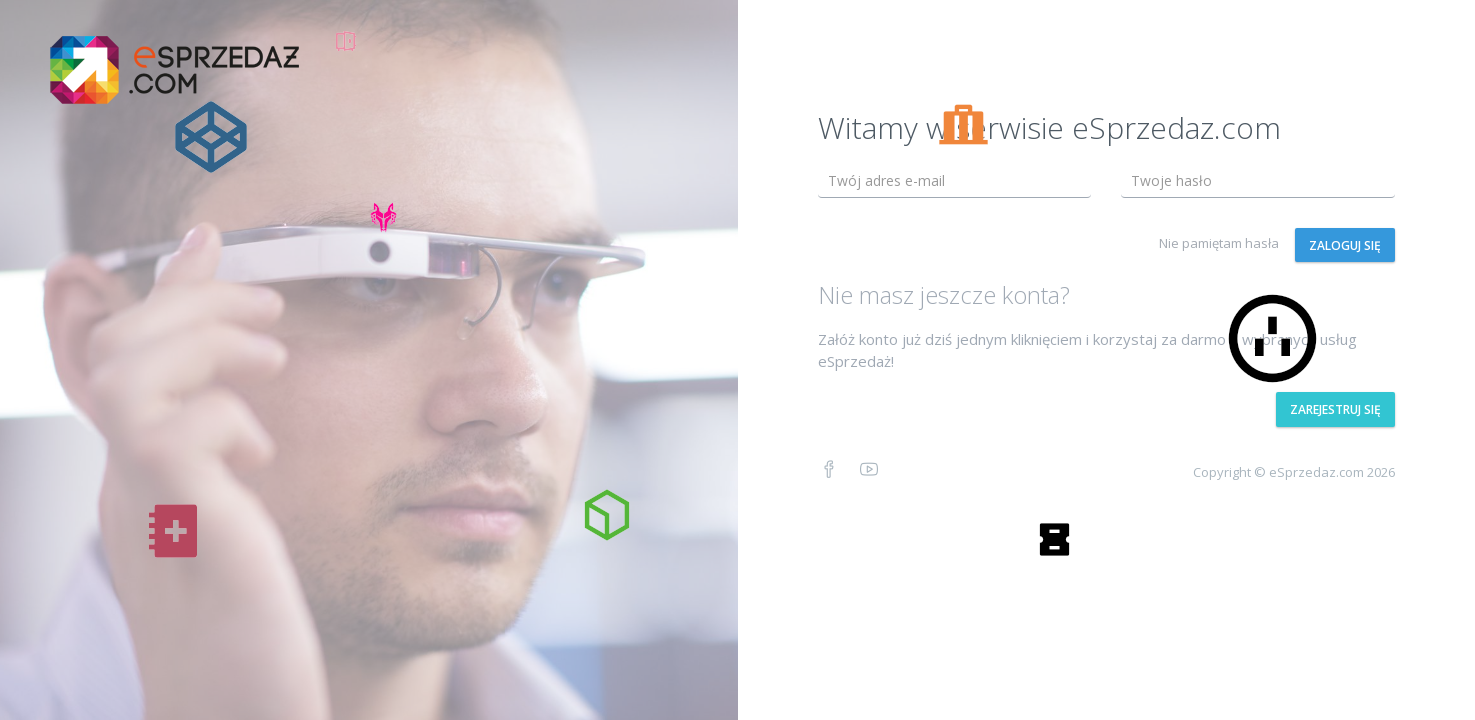 Image resolution: width=1475 pixels, height=720 pixels. I want to click on access secure storage or vault, so click(345, 41).